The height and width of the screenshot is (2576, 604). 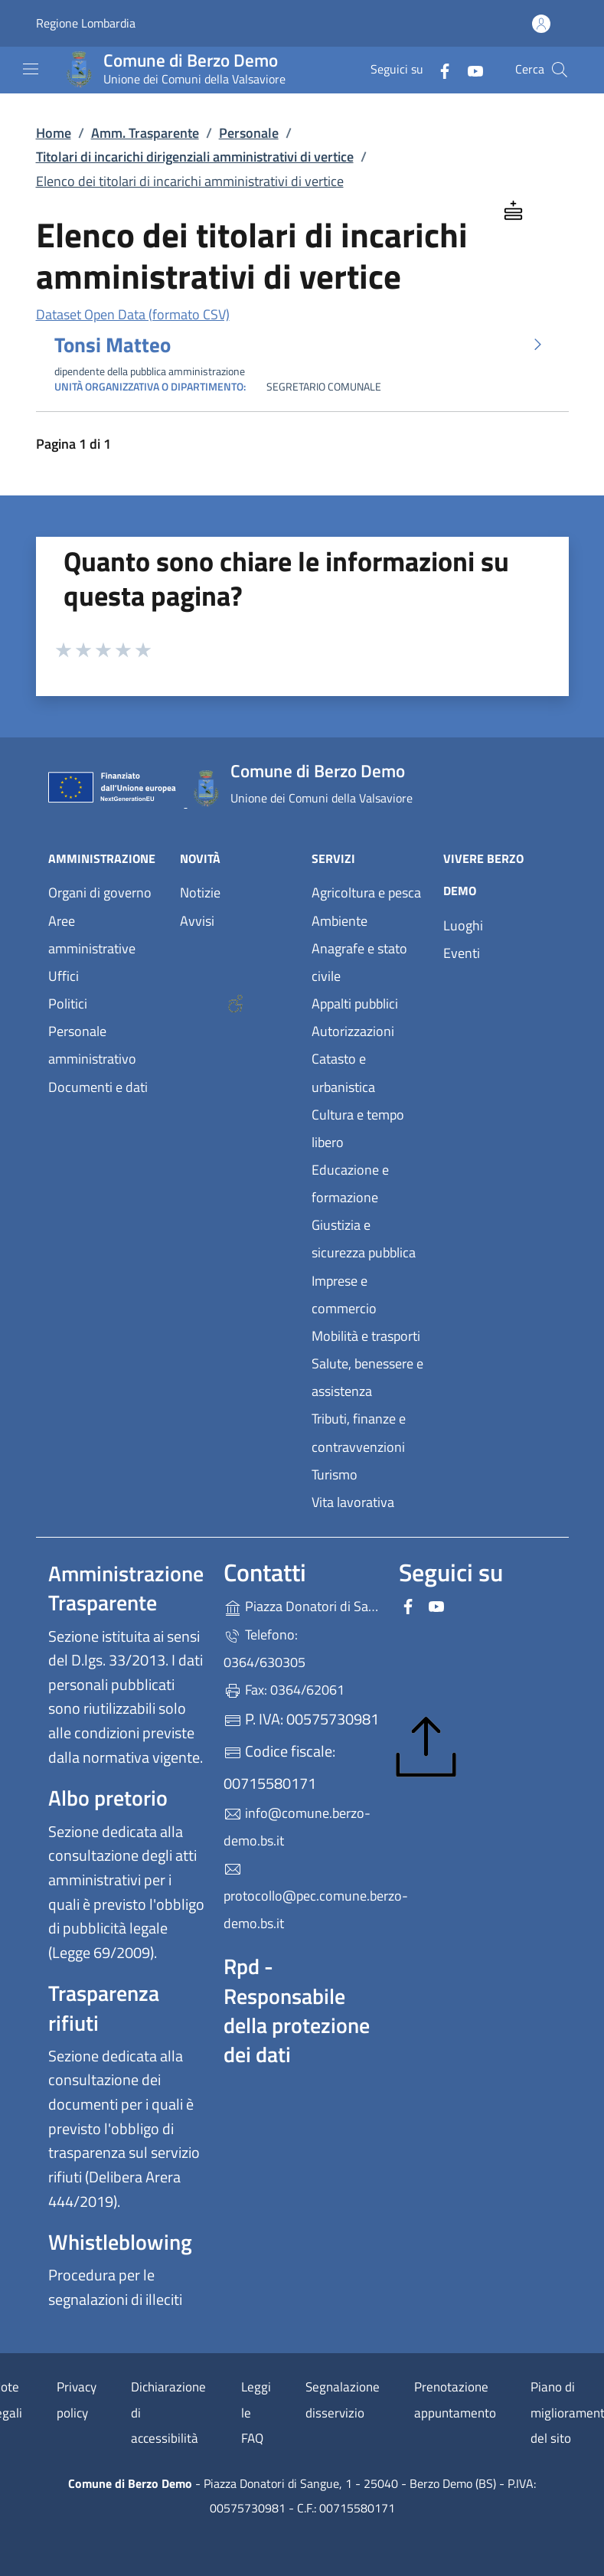 What do you see at coordinates (236, 1004) in the screenshot?
I see `indicates wheelchair accessible route or facility` at bounding box center [236, 1004].